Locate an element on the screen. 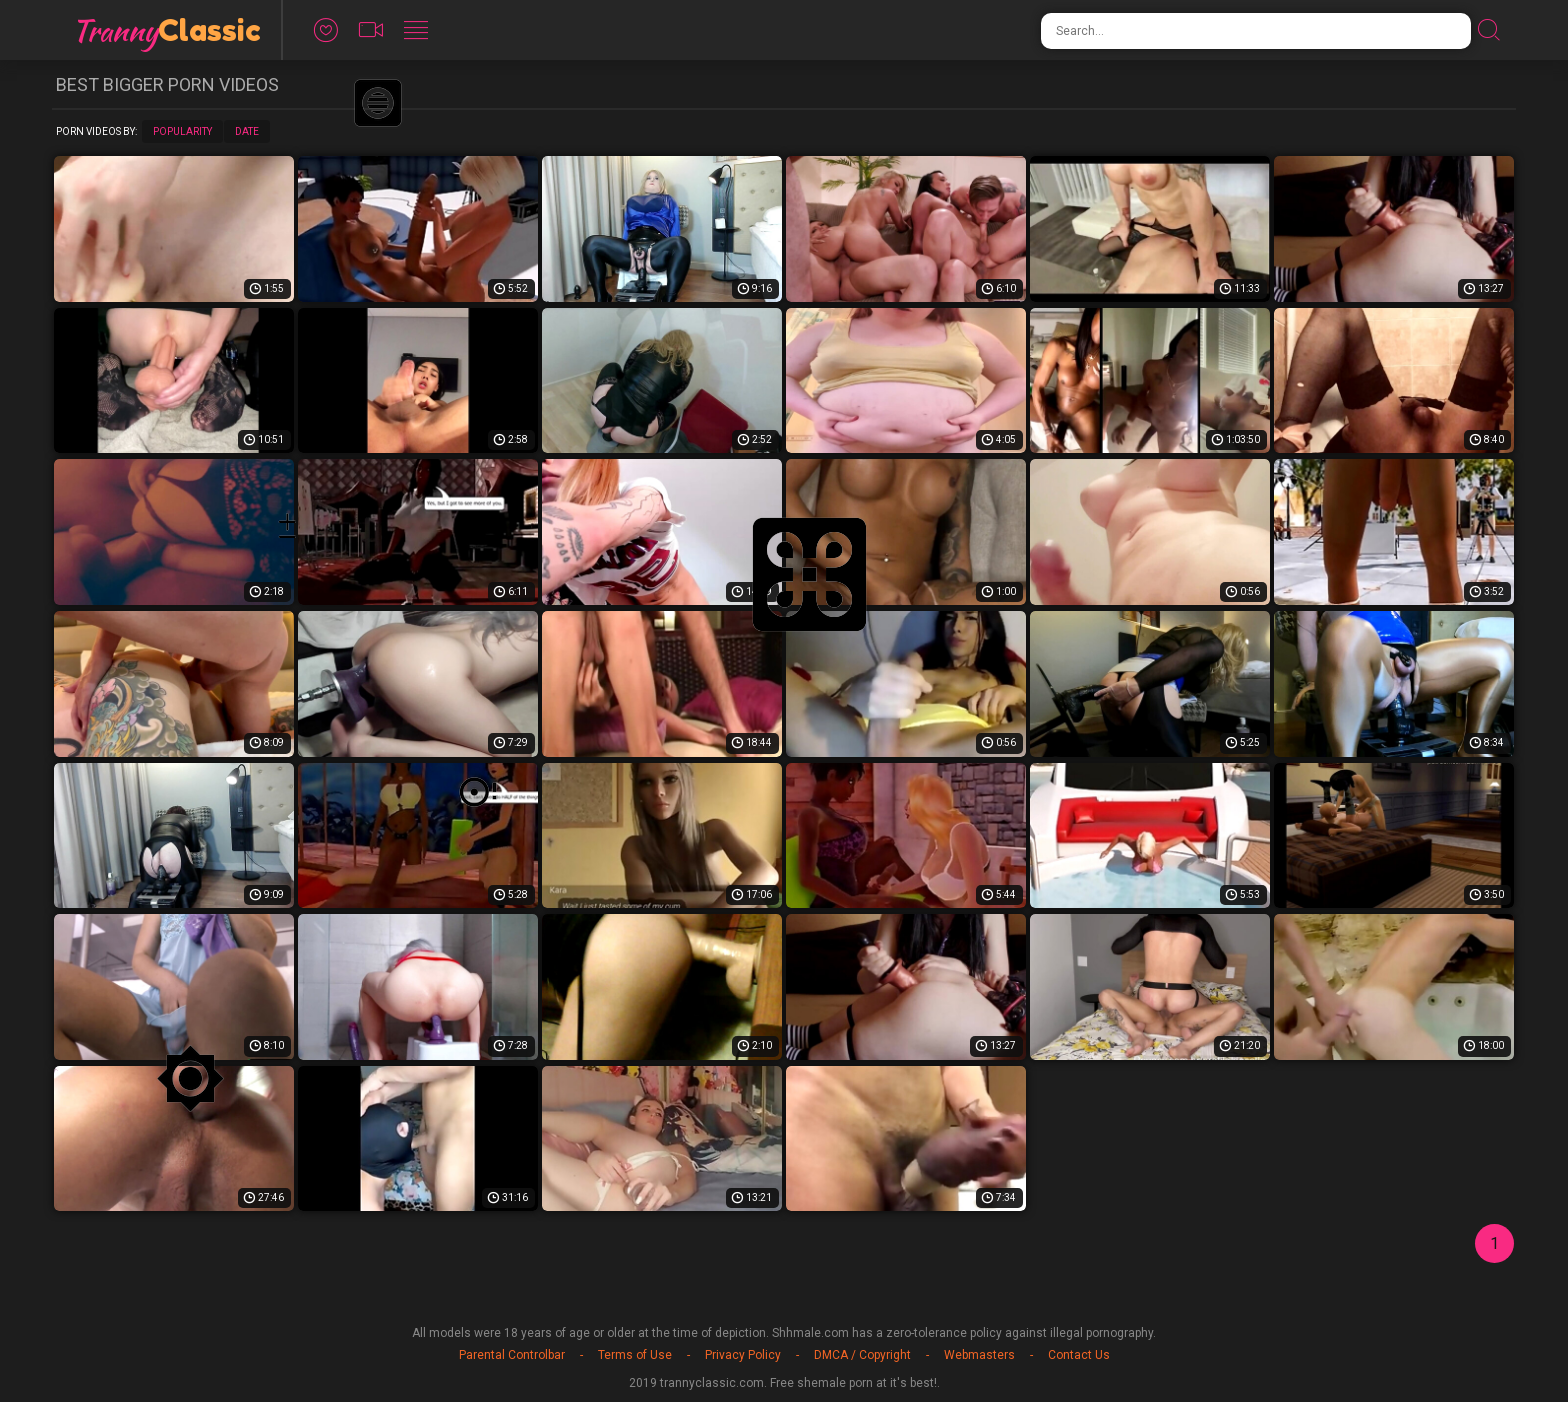 This screenshot has width=1568, height=1402. indicates storage disc is full is located at coordinates (478, 792).